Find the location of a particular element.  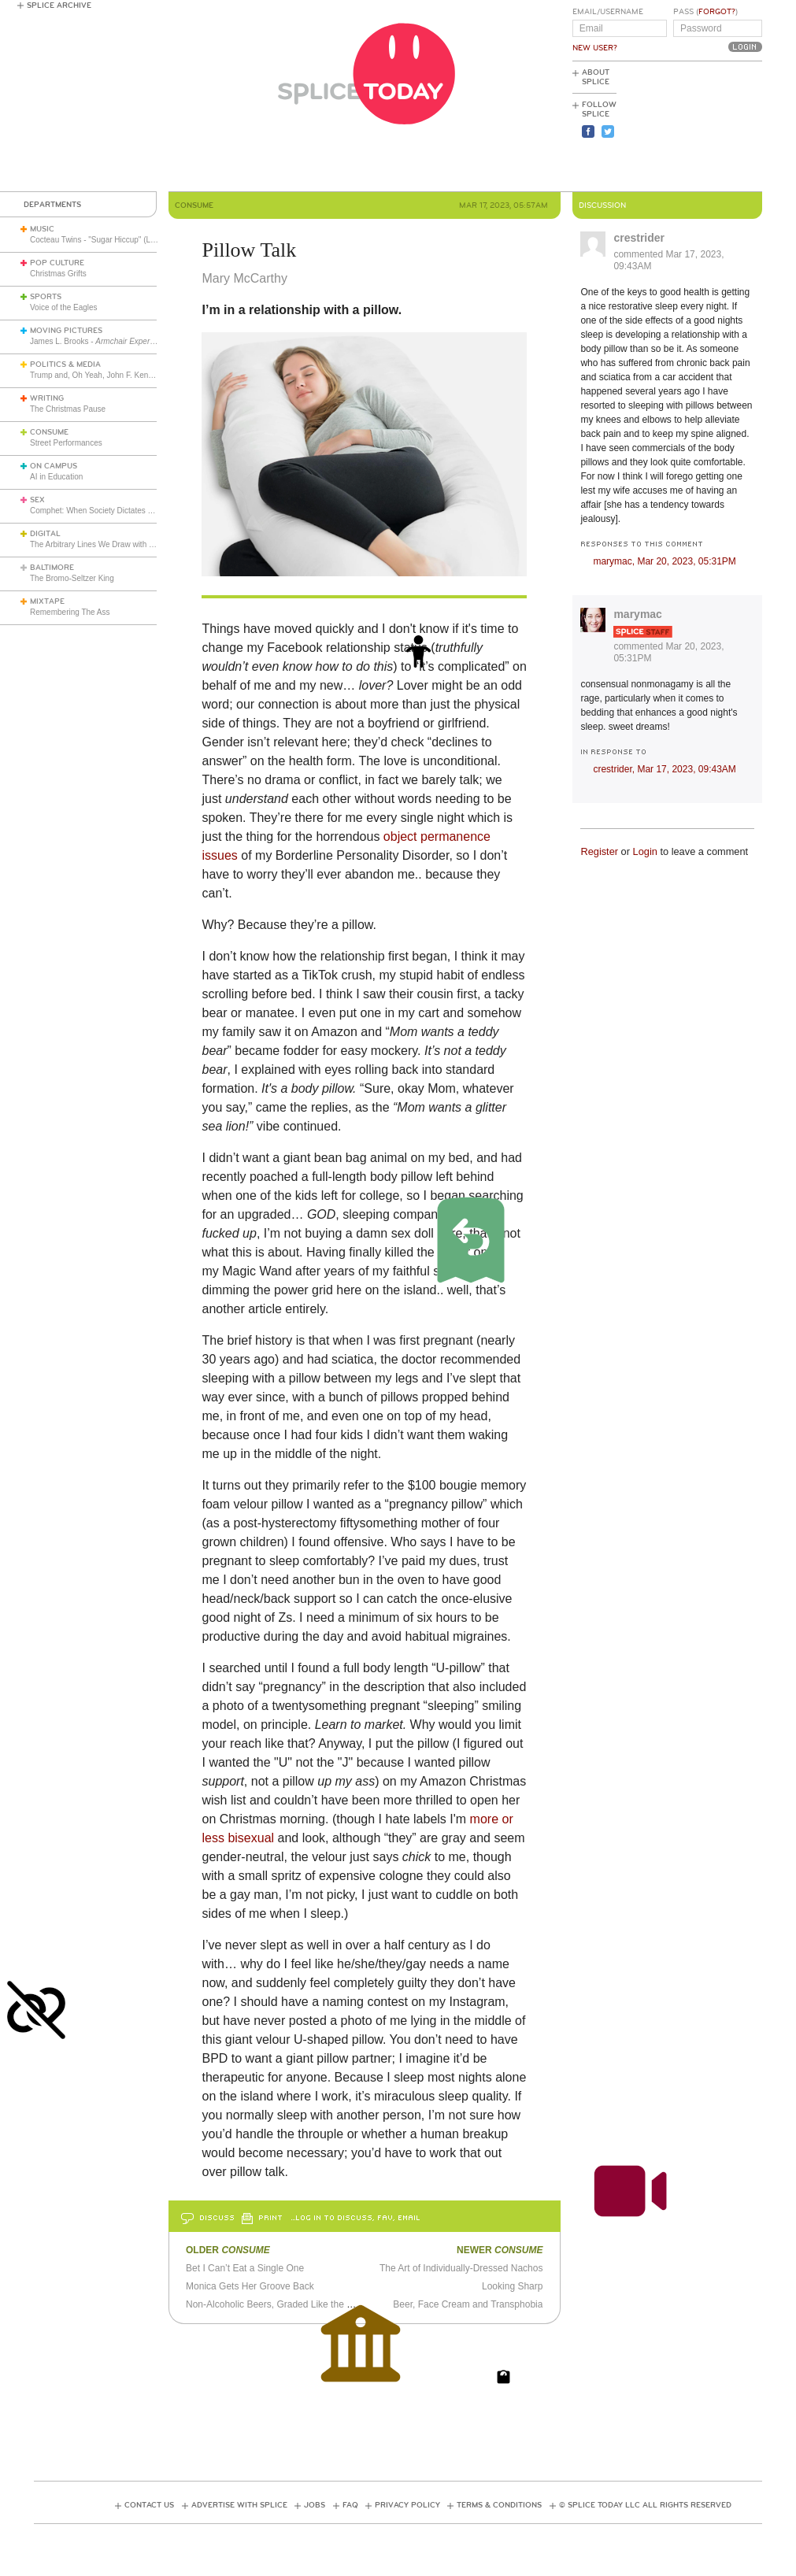

select male gender option is located at coordinates (418, 652).